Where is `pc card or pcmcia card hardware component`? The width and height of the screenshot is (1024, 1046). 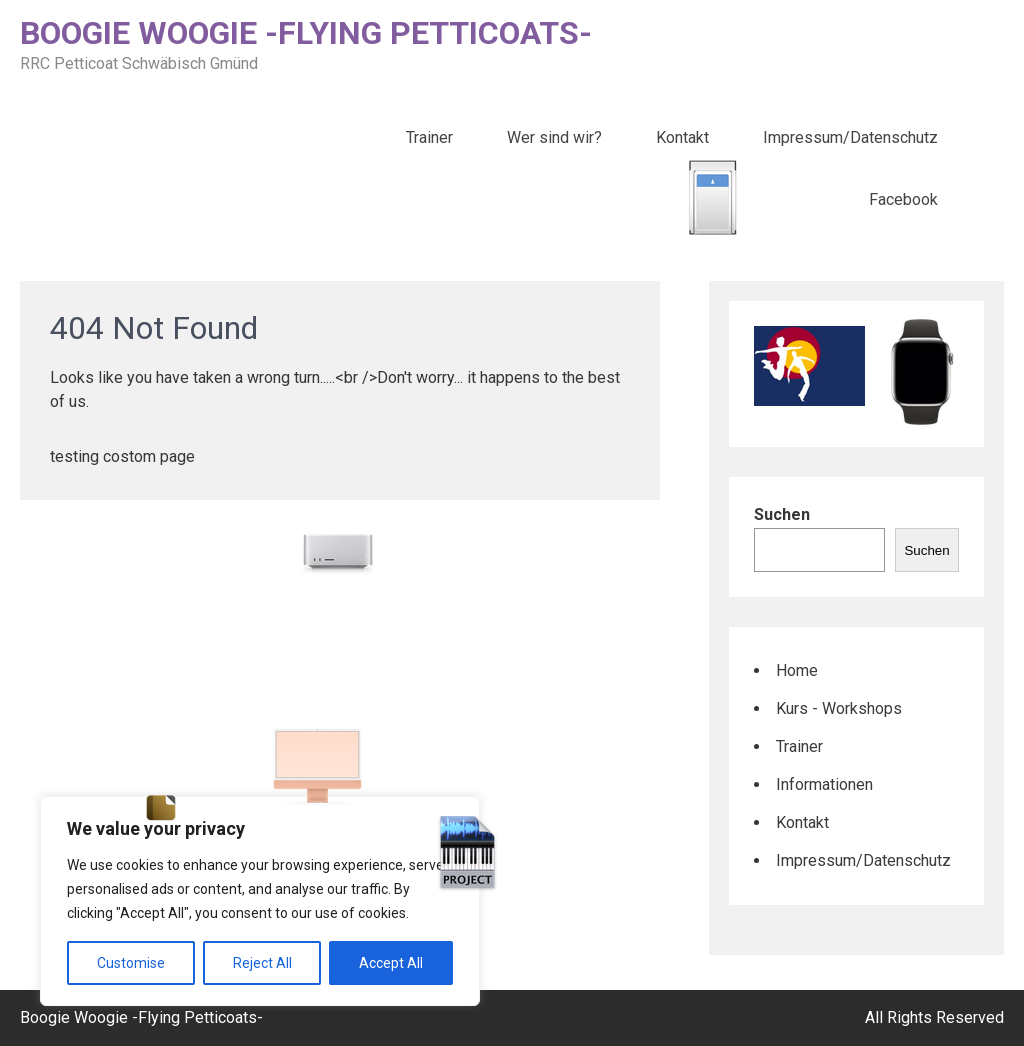
pc card or pcmcia card hardware component is located at coordinates (713, 198).